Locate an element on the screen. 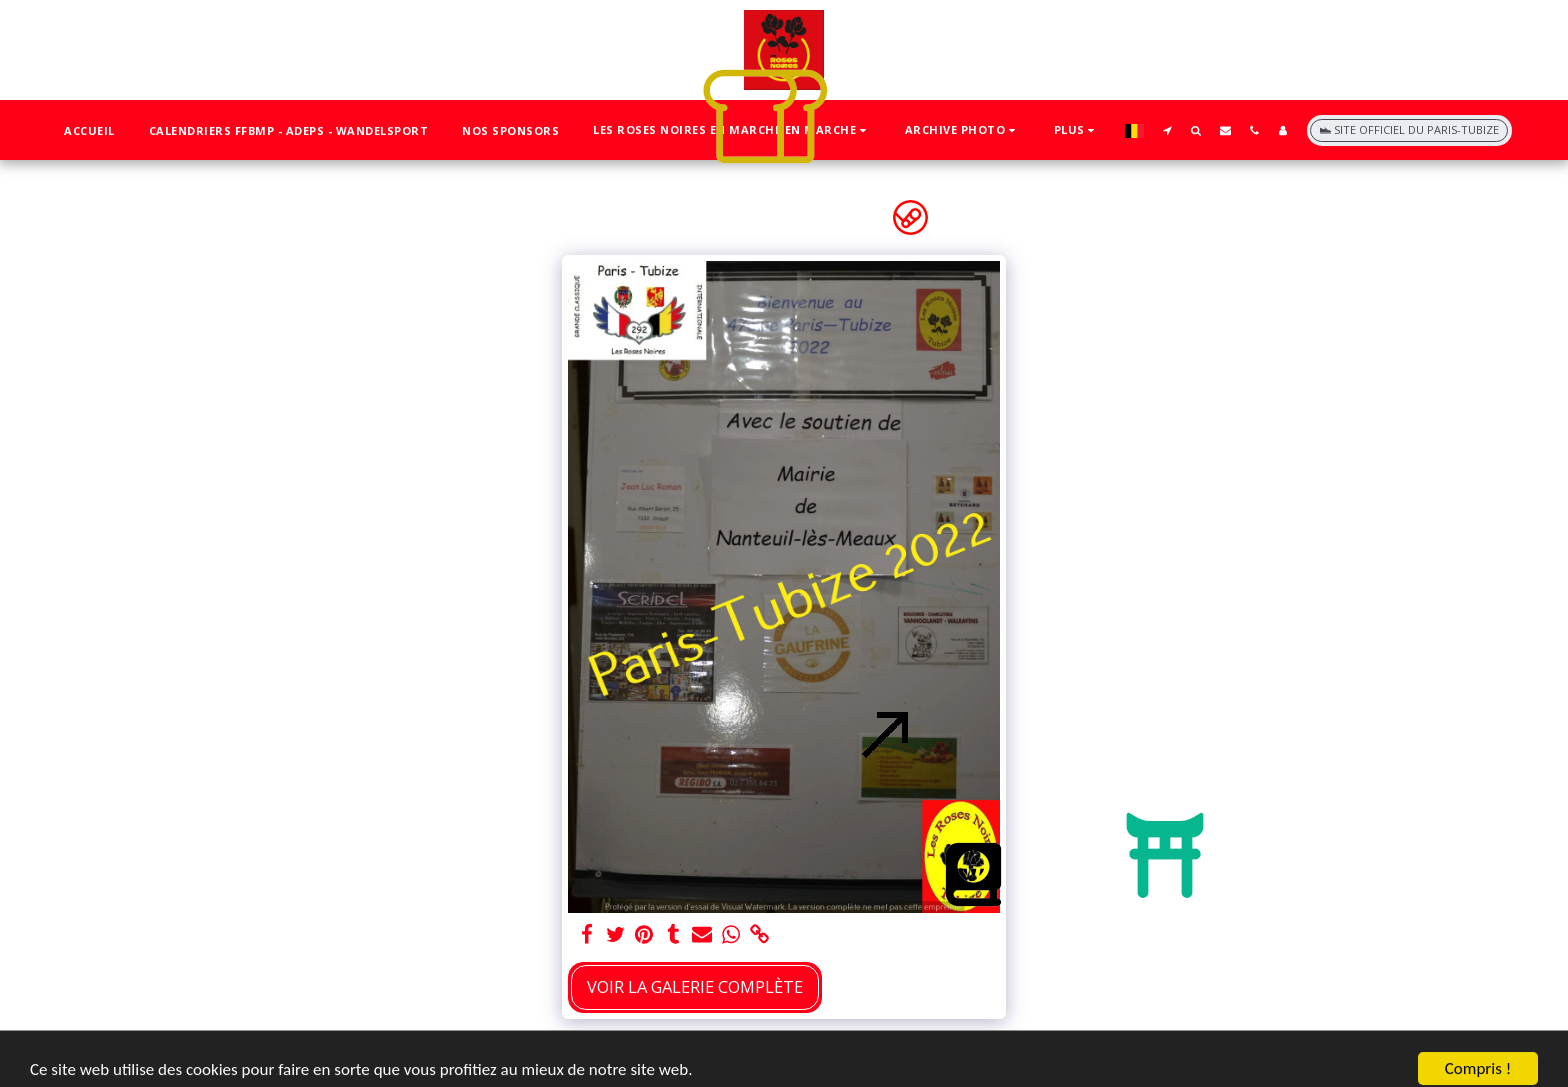  browse bakery or bread products is located at coordinates (767, 116).